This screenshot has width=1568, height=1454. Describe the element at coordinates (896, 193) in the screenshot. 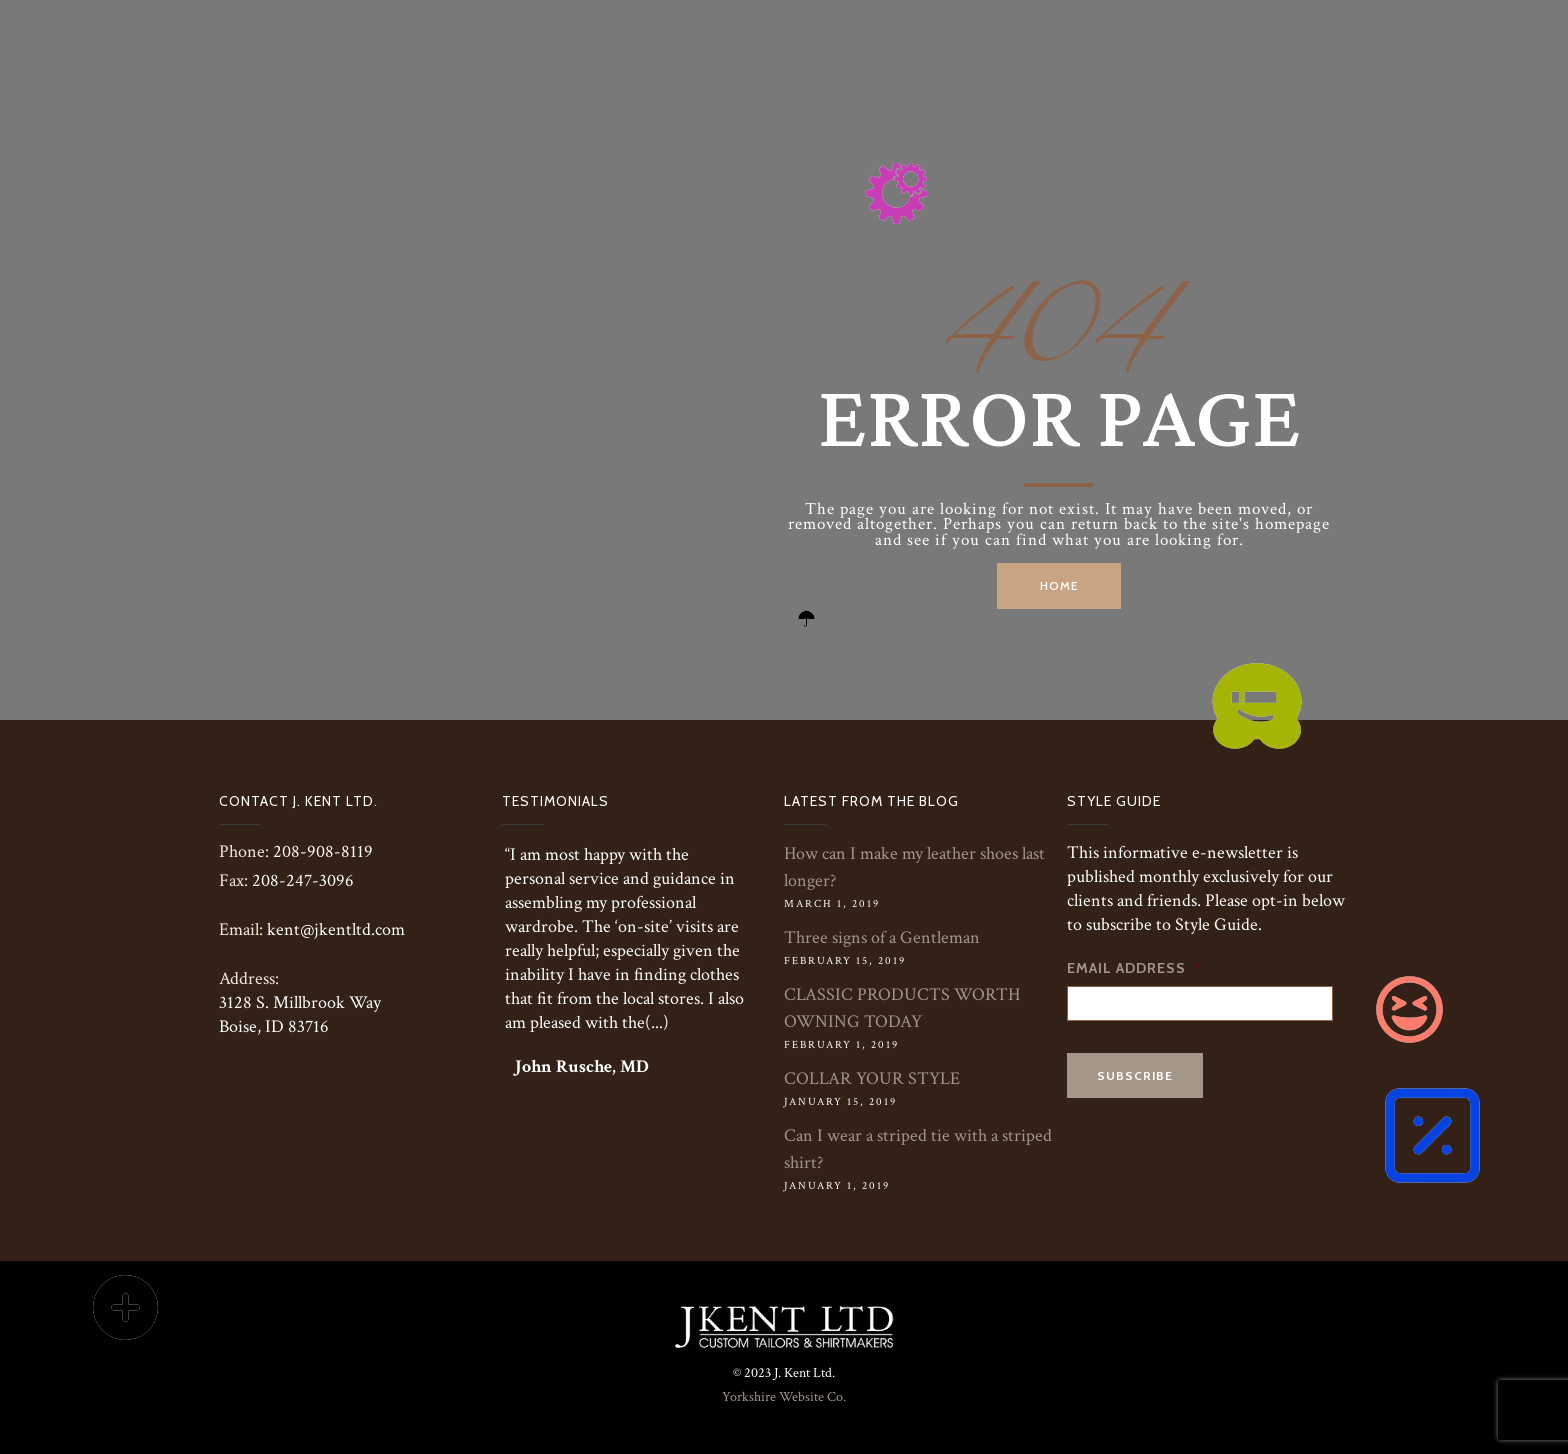

I see `WHMCS web hosting billing and automation platform logo` at that location.